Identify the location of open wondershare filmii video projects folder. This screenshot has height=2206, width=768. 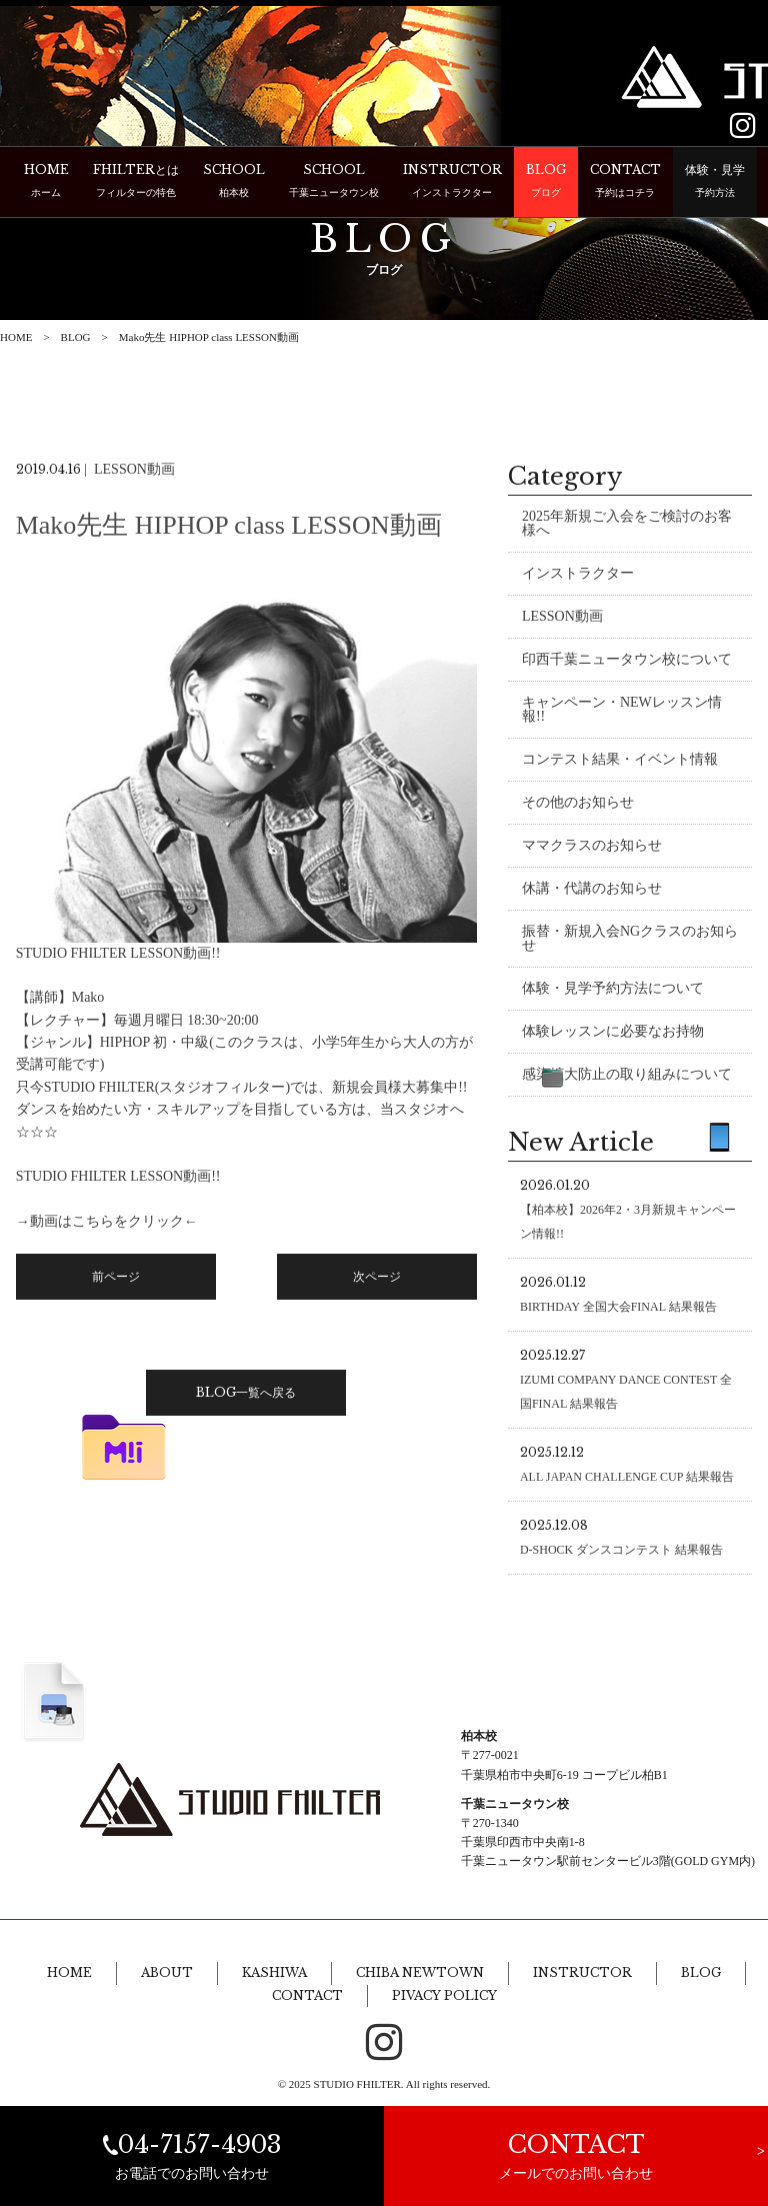
(123, 1449).